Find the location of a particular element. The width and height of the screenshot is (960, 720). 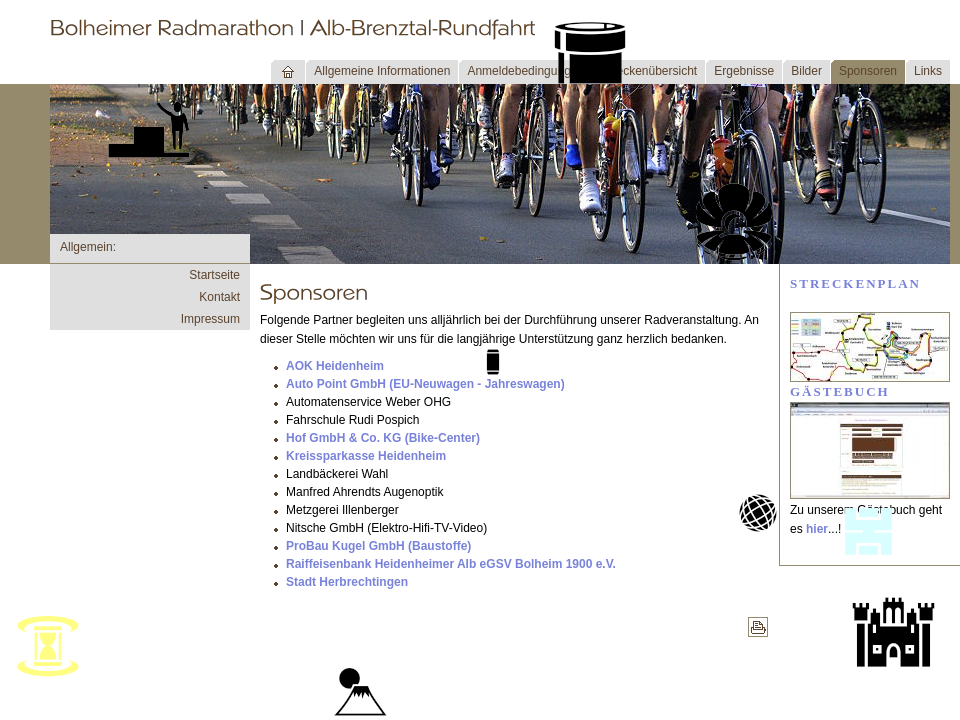

access global or network settings is located at coordinates (758, 513).